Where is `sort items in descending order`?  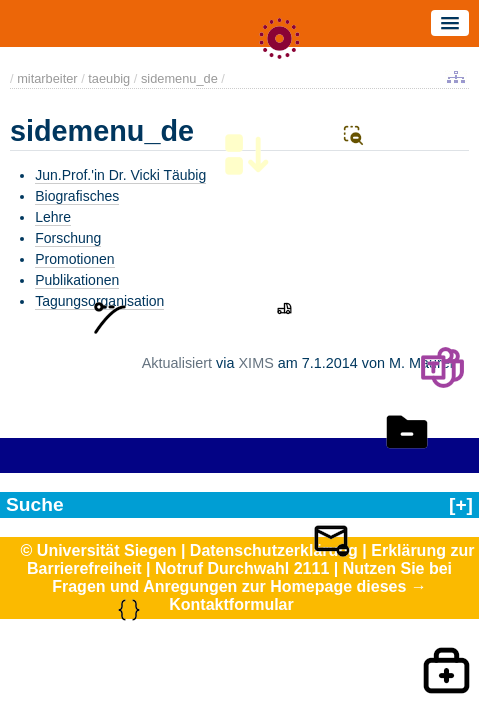
sort items in descending order is located at coordinates (245, 154).